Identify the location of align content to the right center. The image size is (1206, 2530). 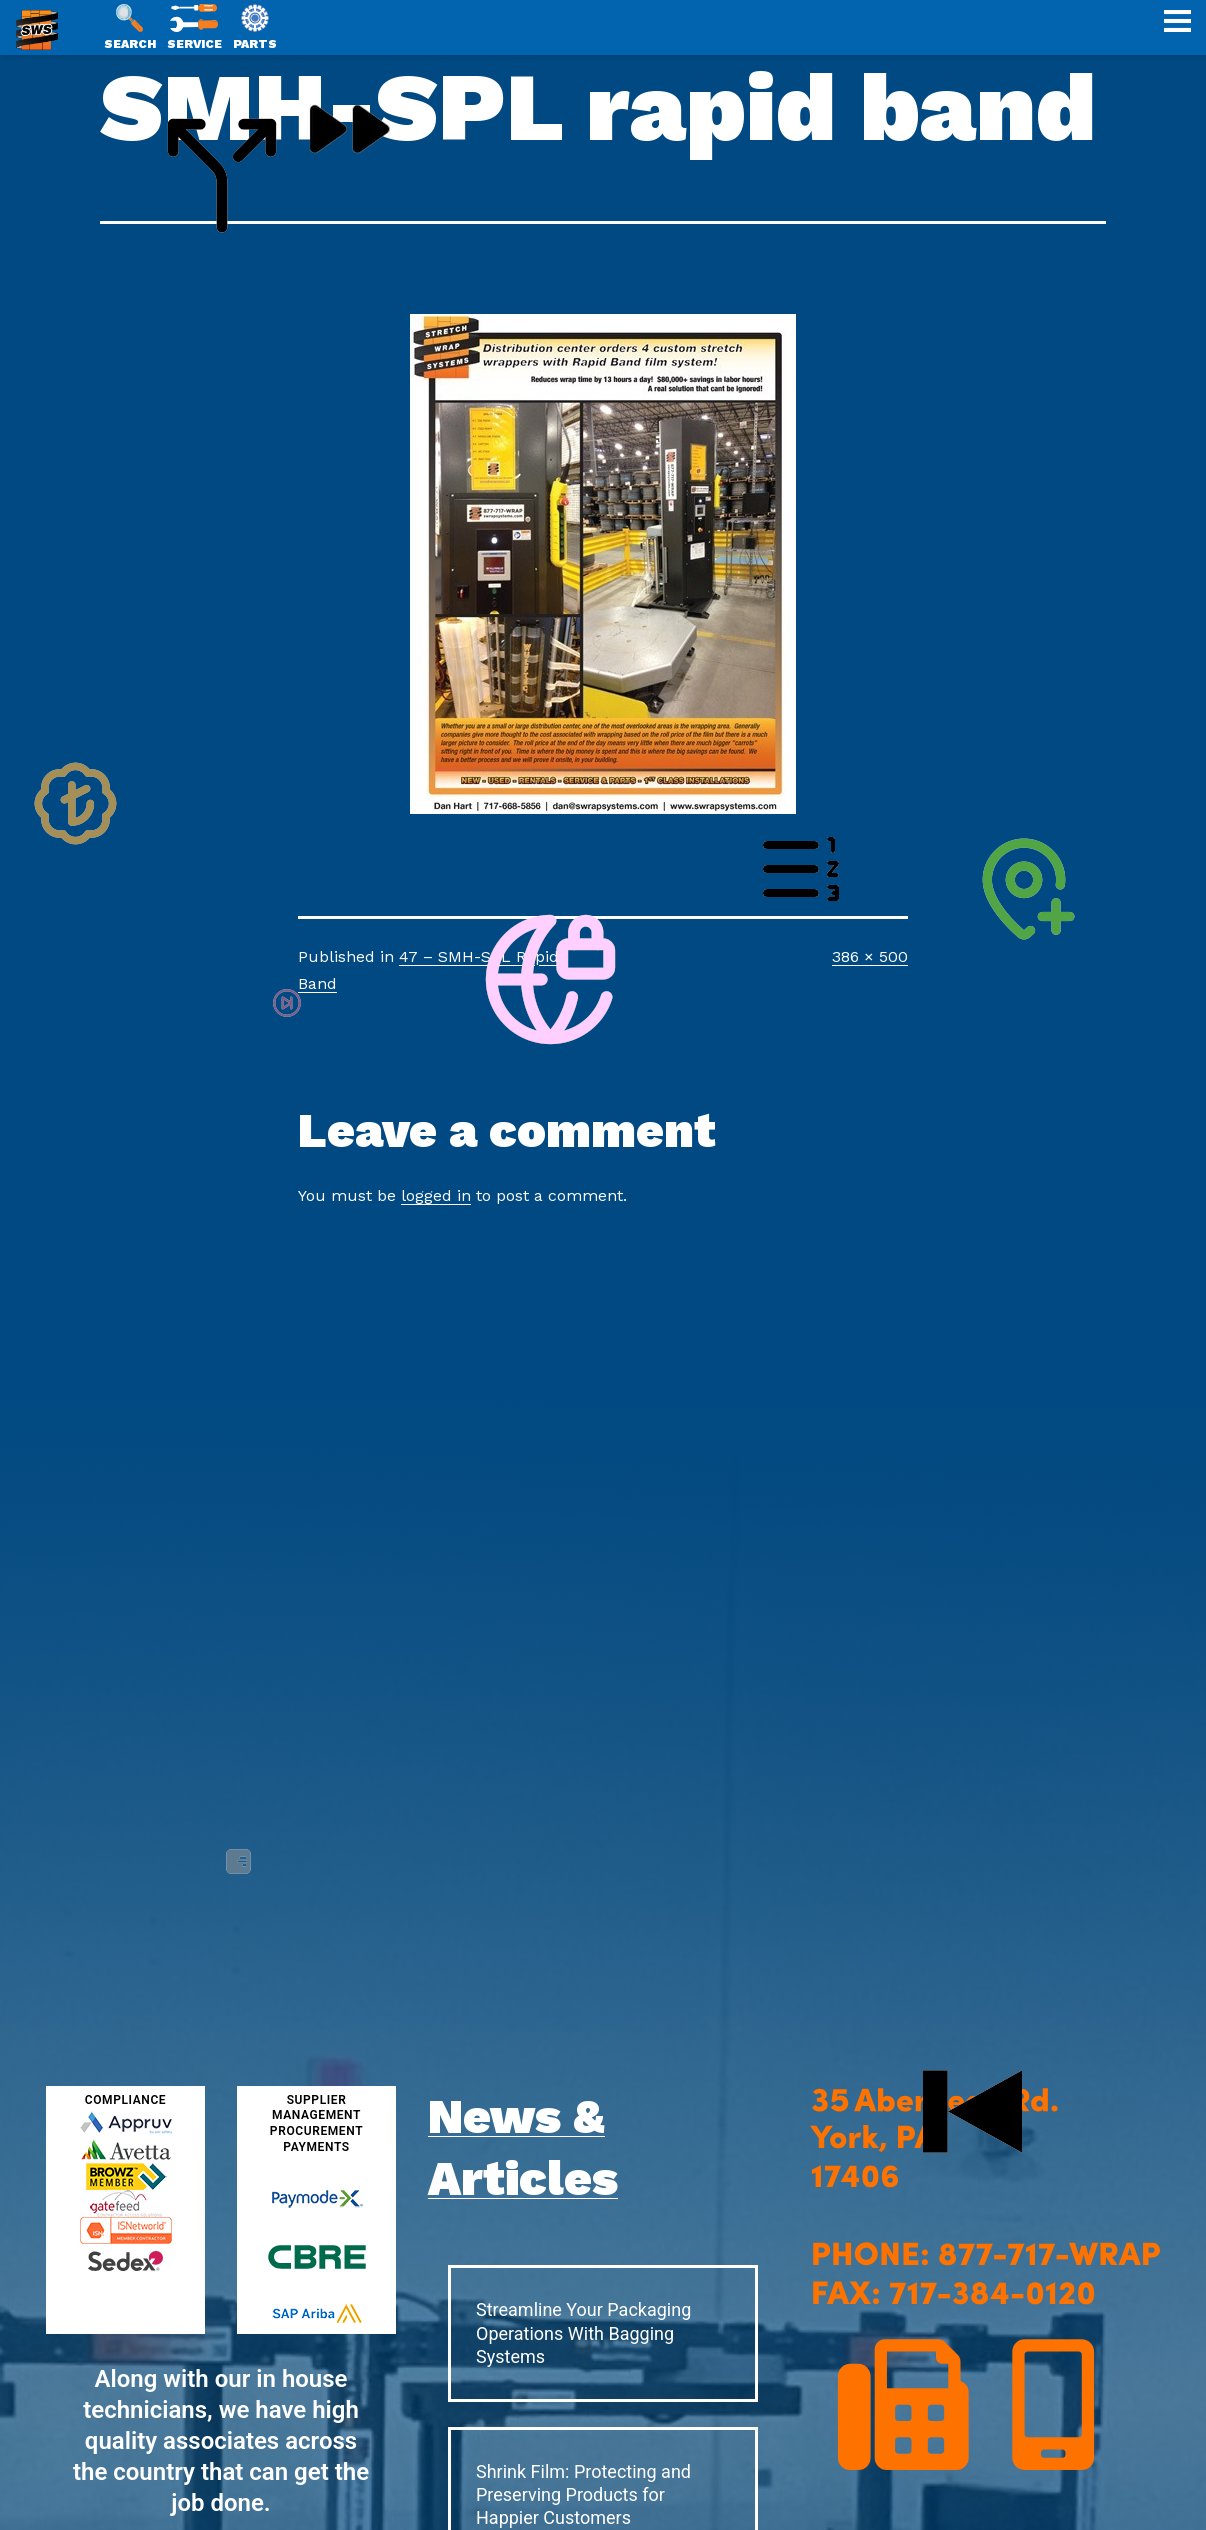
(238, 1861).